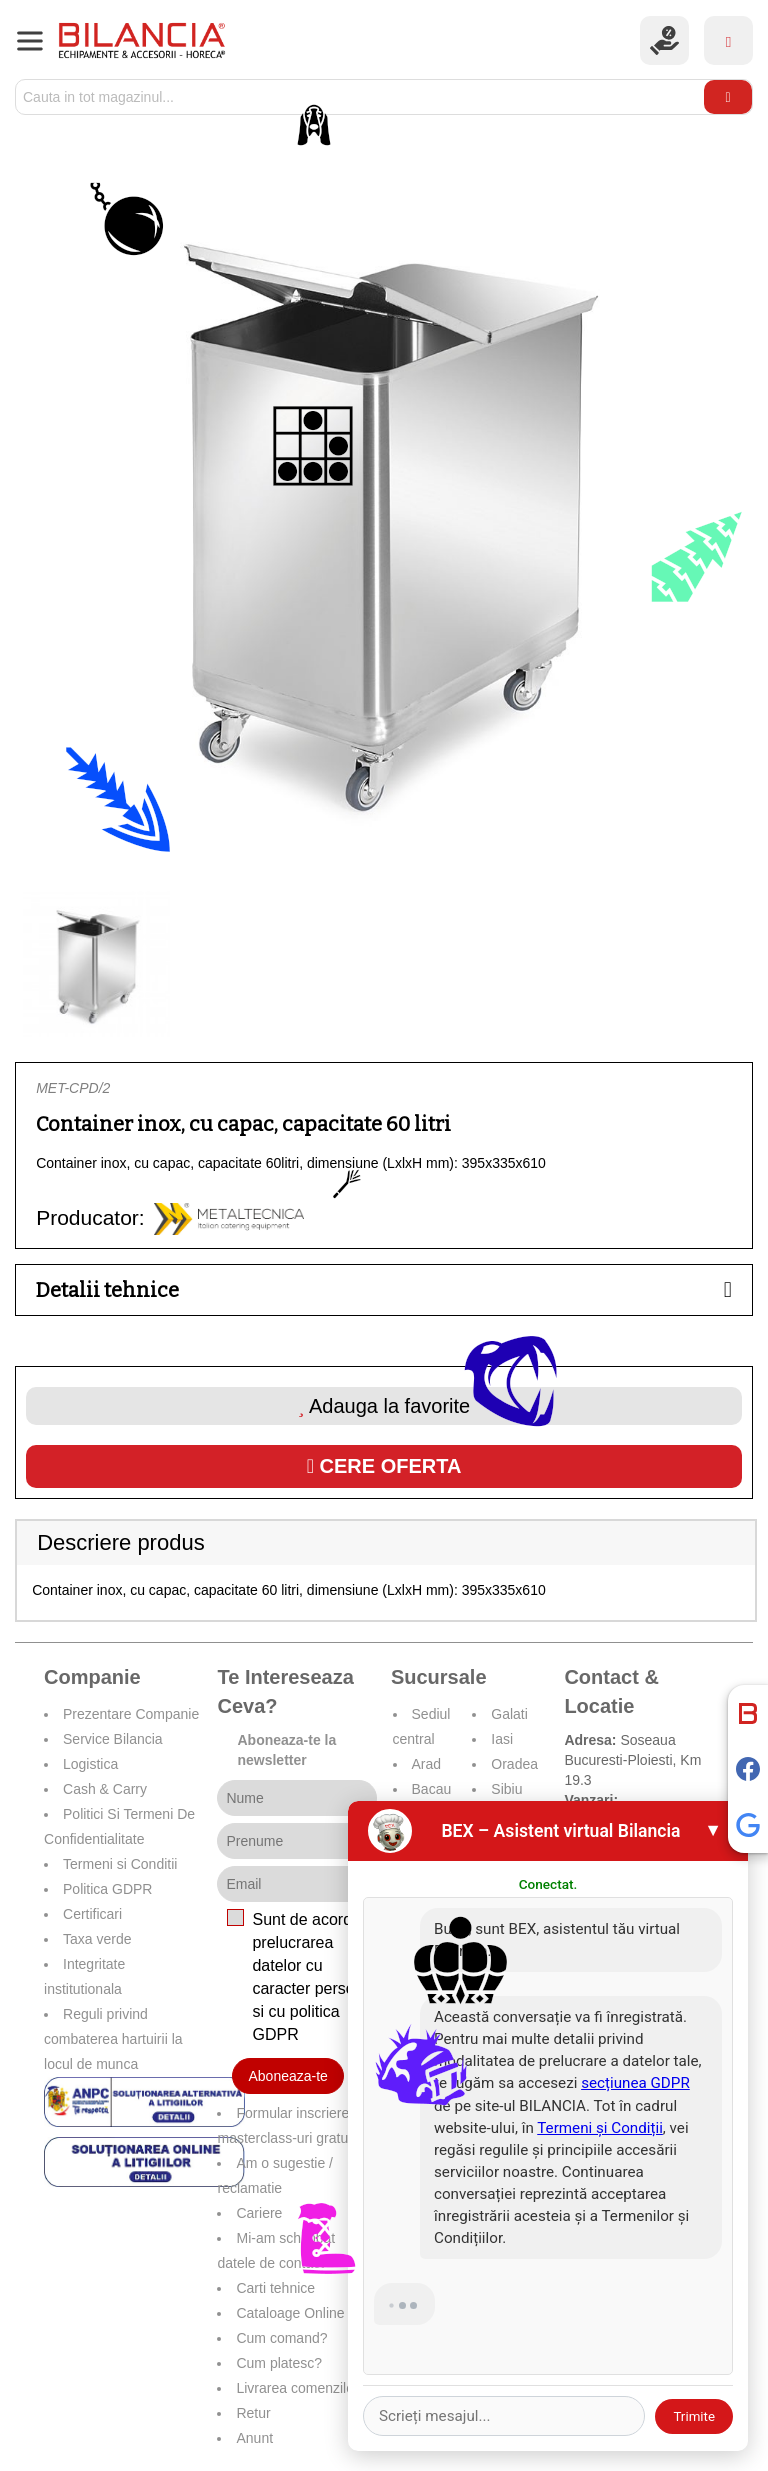  Describe the element at coordinates (511, 1381) in the screenshot. I see `indicates a beast or creature type in a game interface` at that location.